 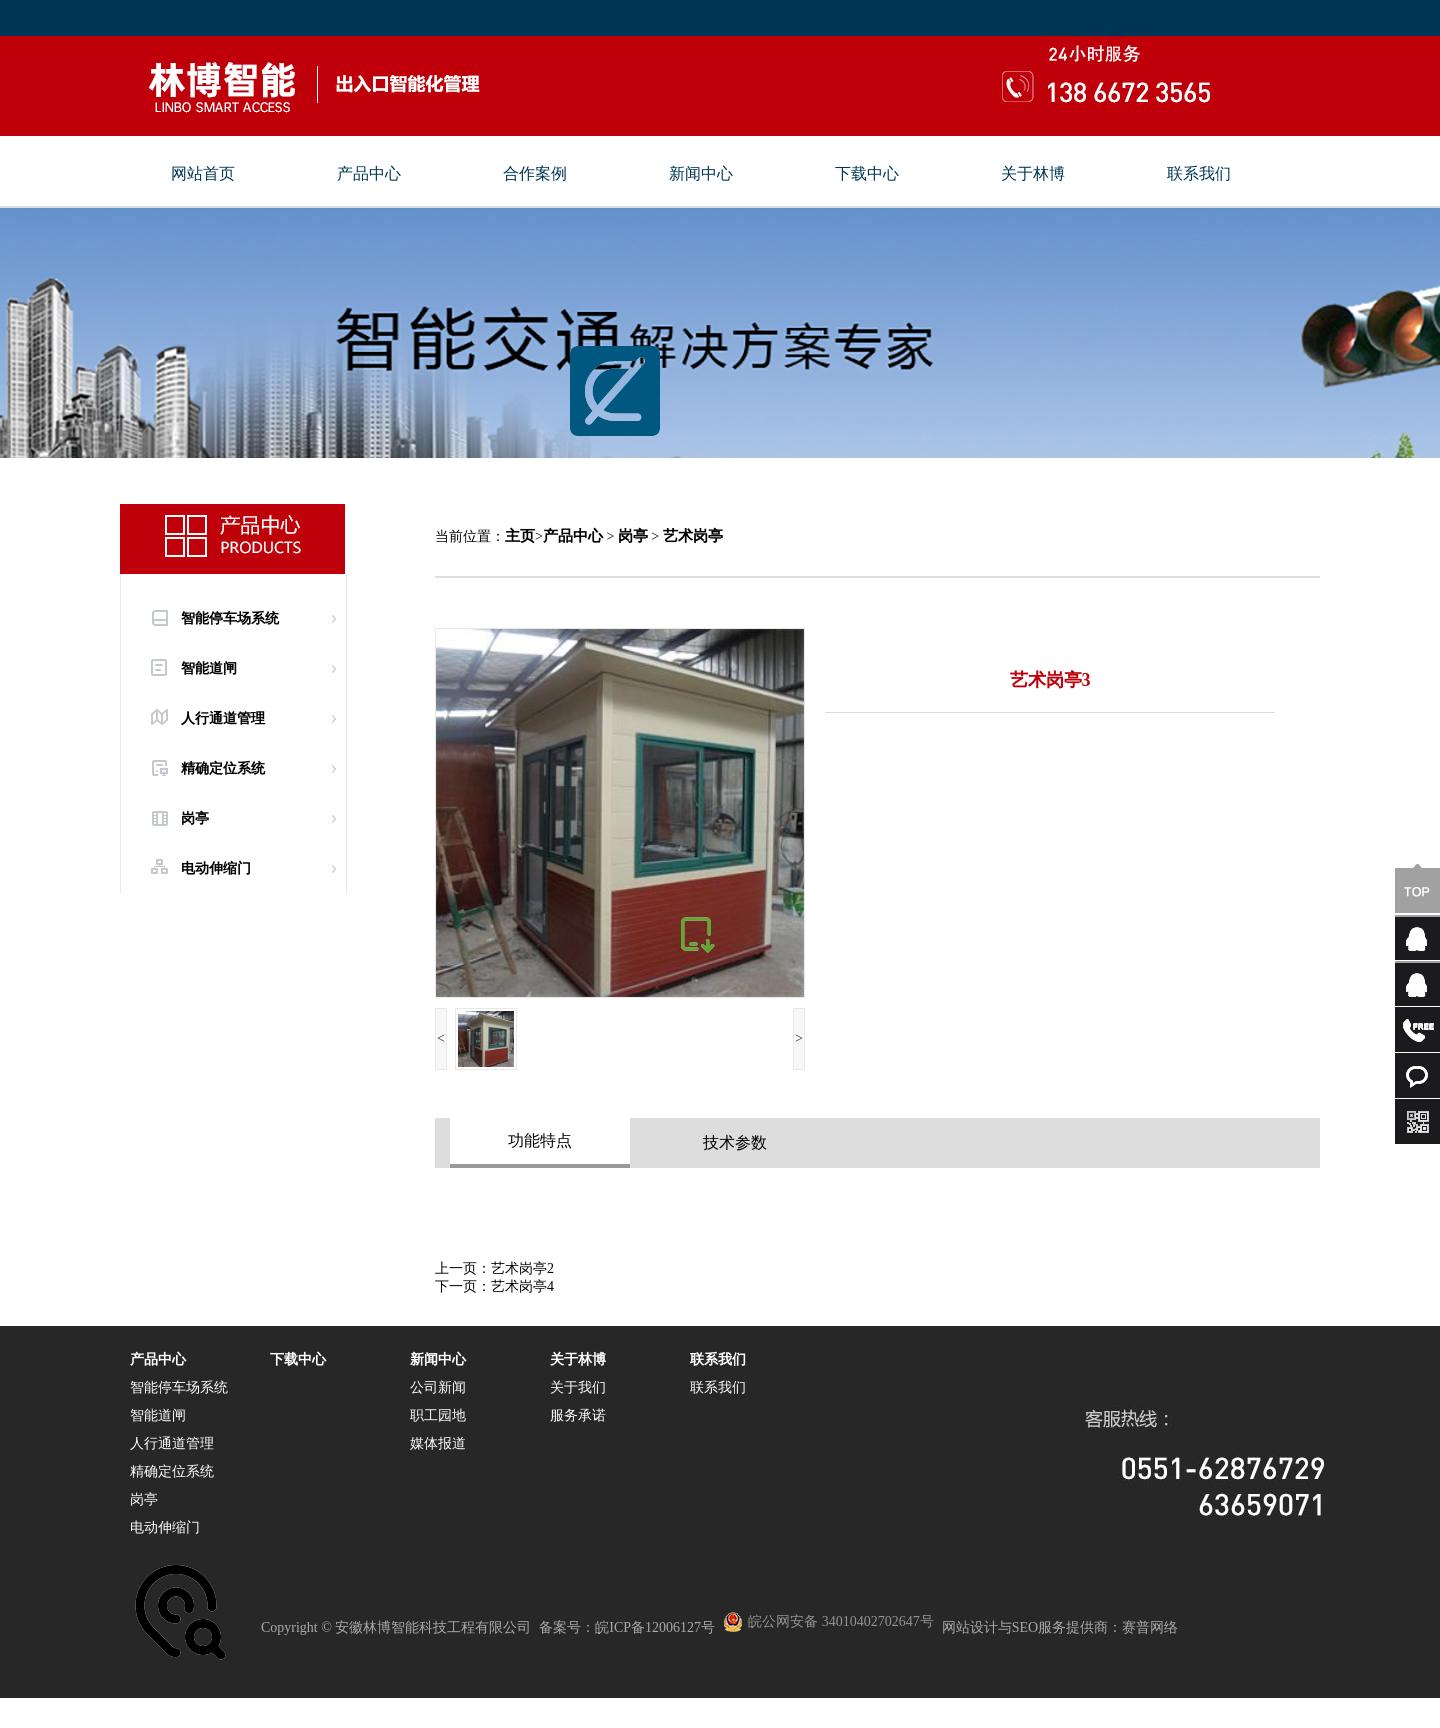 I want to click on search for a location on the map, so click(x=176, y=1610).